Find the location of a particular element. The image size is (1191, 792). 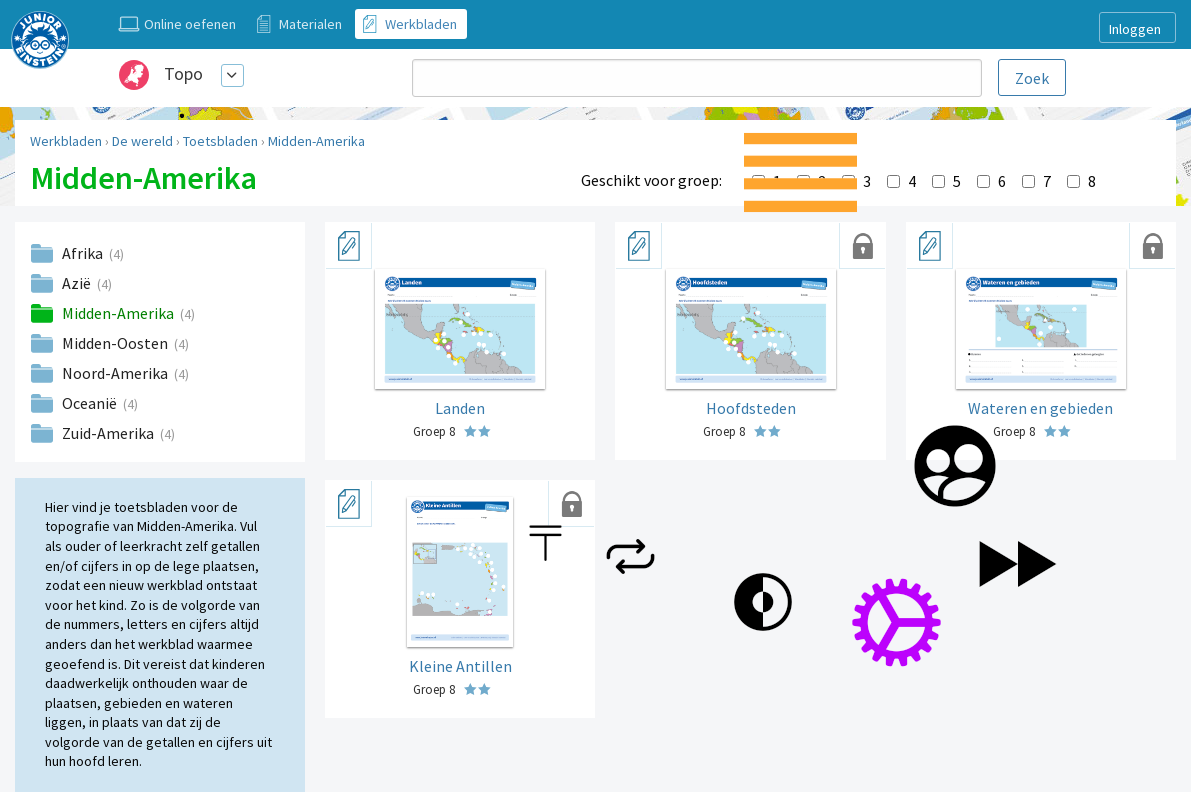

skip to next track is located at coordinates (1018, 564).